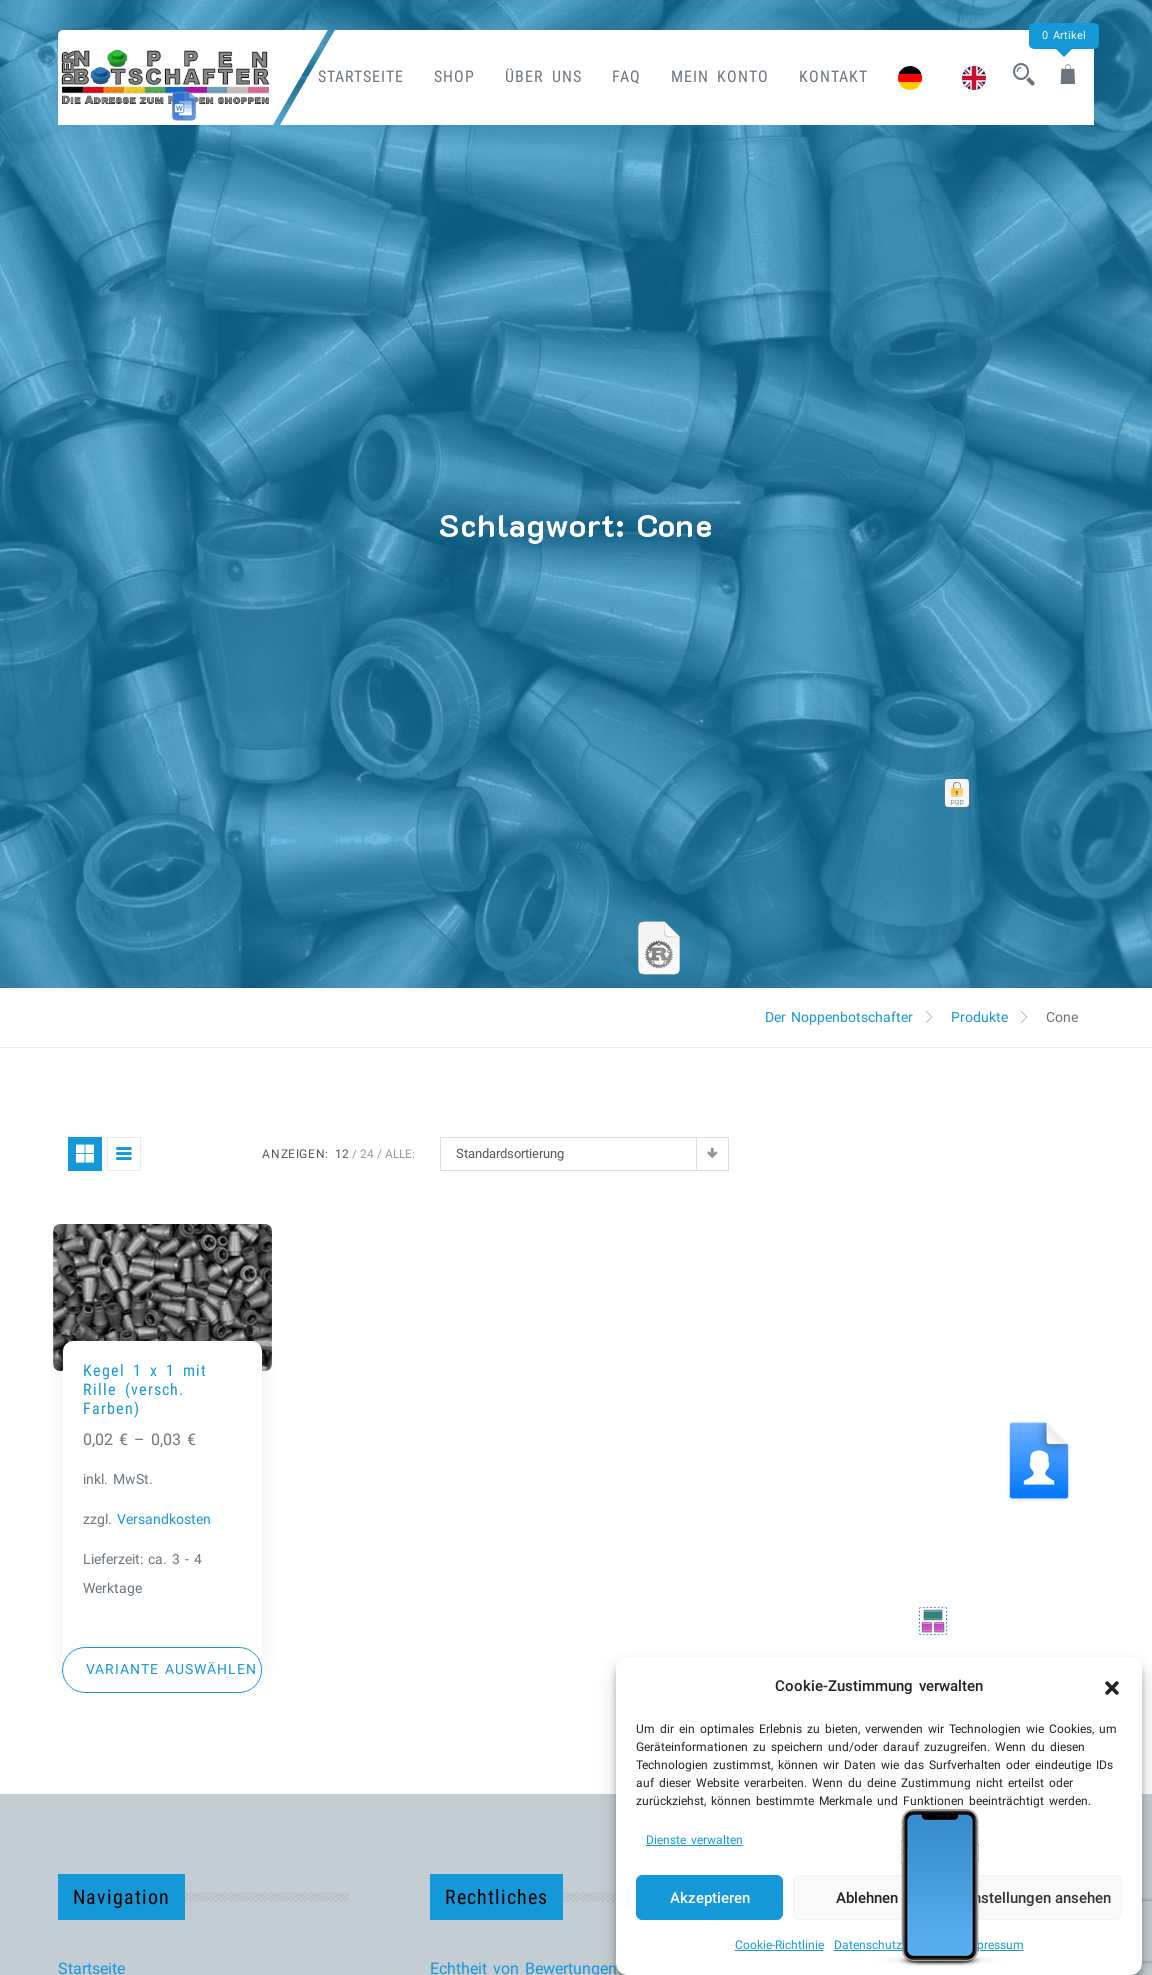 The image size is (1152, 1975). I want to click on a pgp-encrypted file, so click(957, 793).